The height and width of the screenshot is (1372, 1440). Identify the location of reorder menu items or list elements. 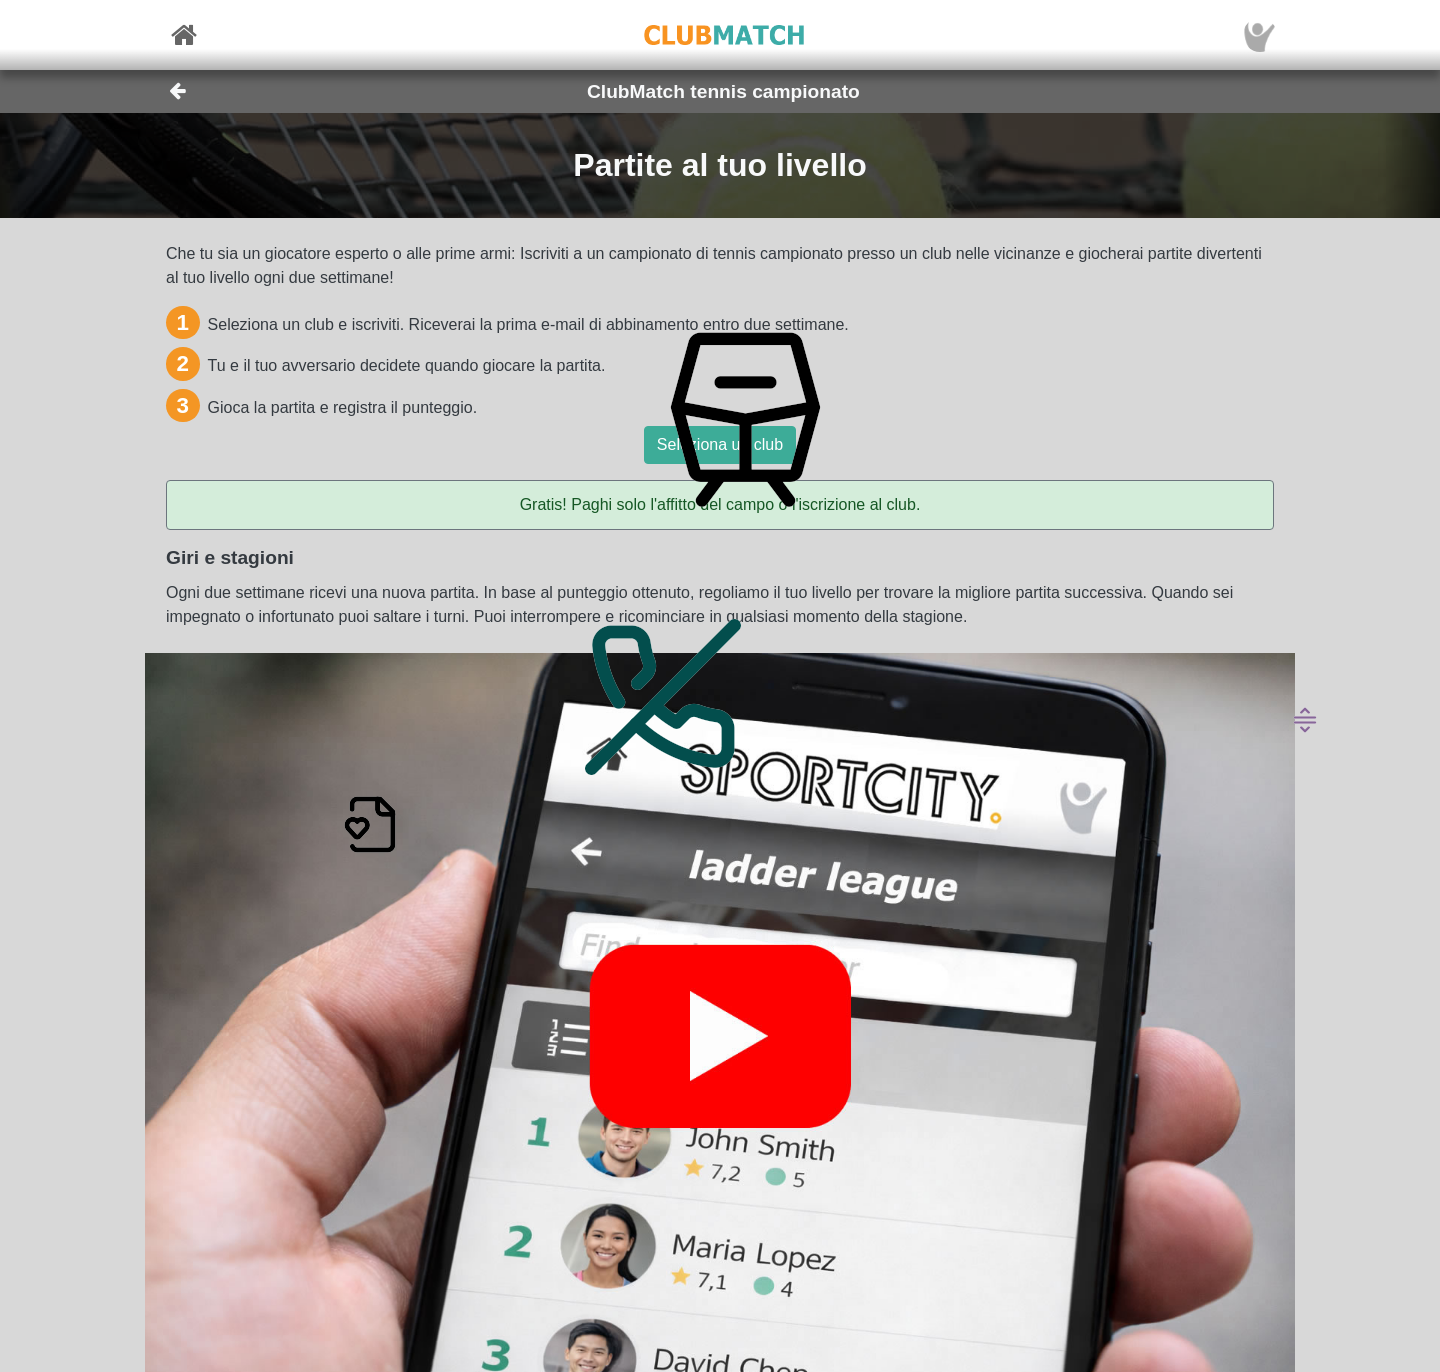
(1305, 720).